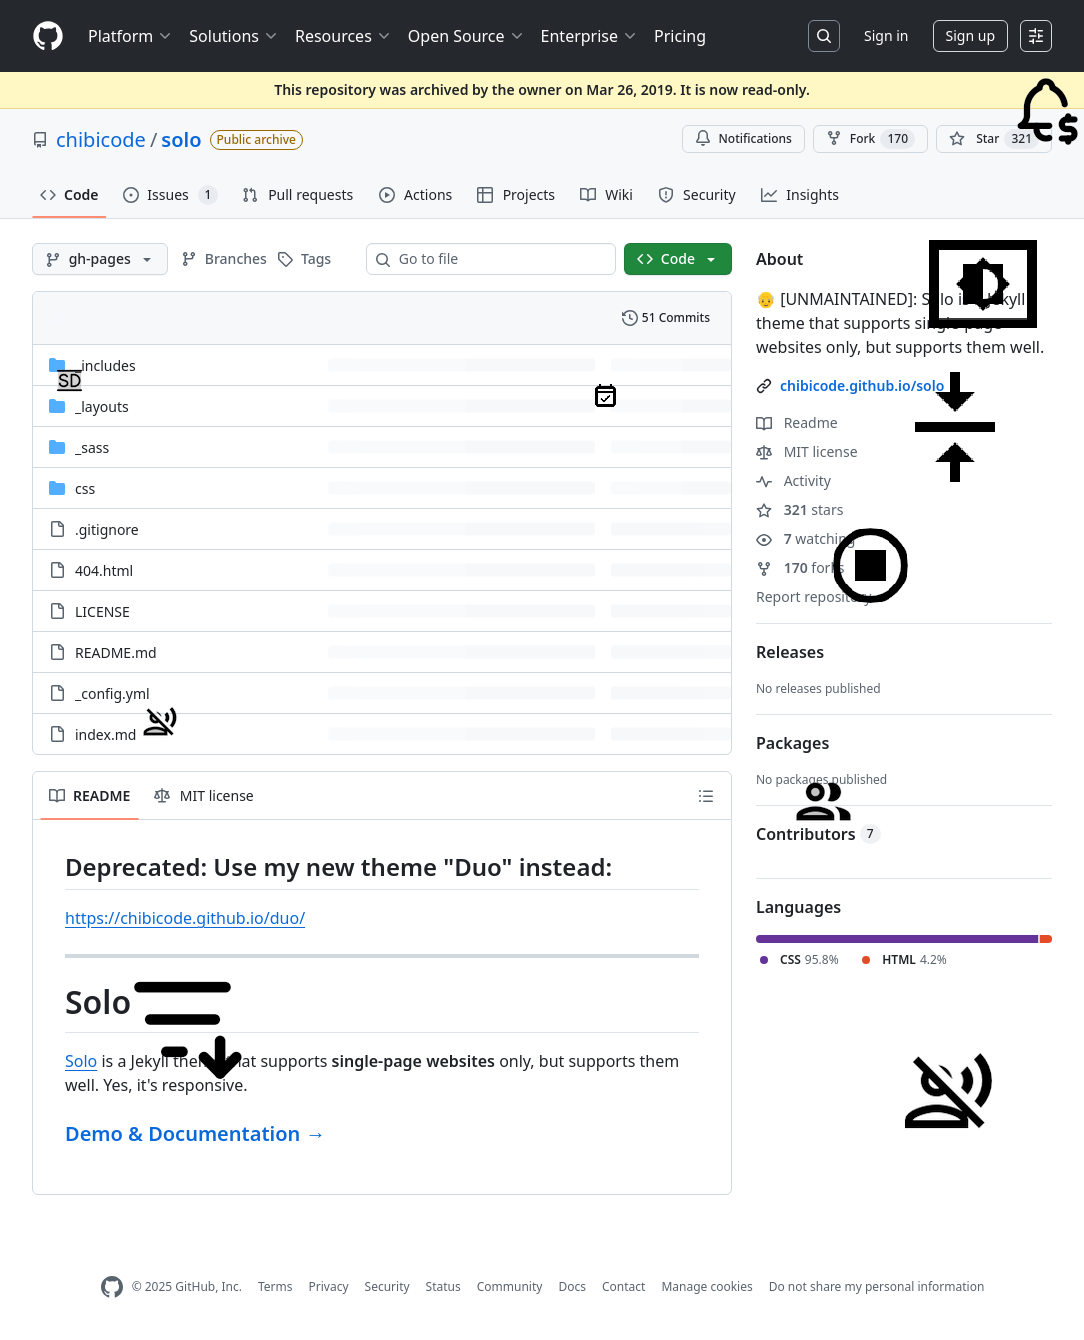  Describe the element at coordinates (955, 427) in the screenshot. I see `vertically center align selected content` at that location.